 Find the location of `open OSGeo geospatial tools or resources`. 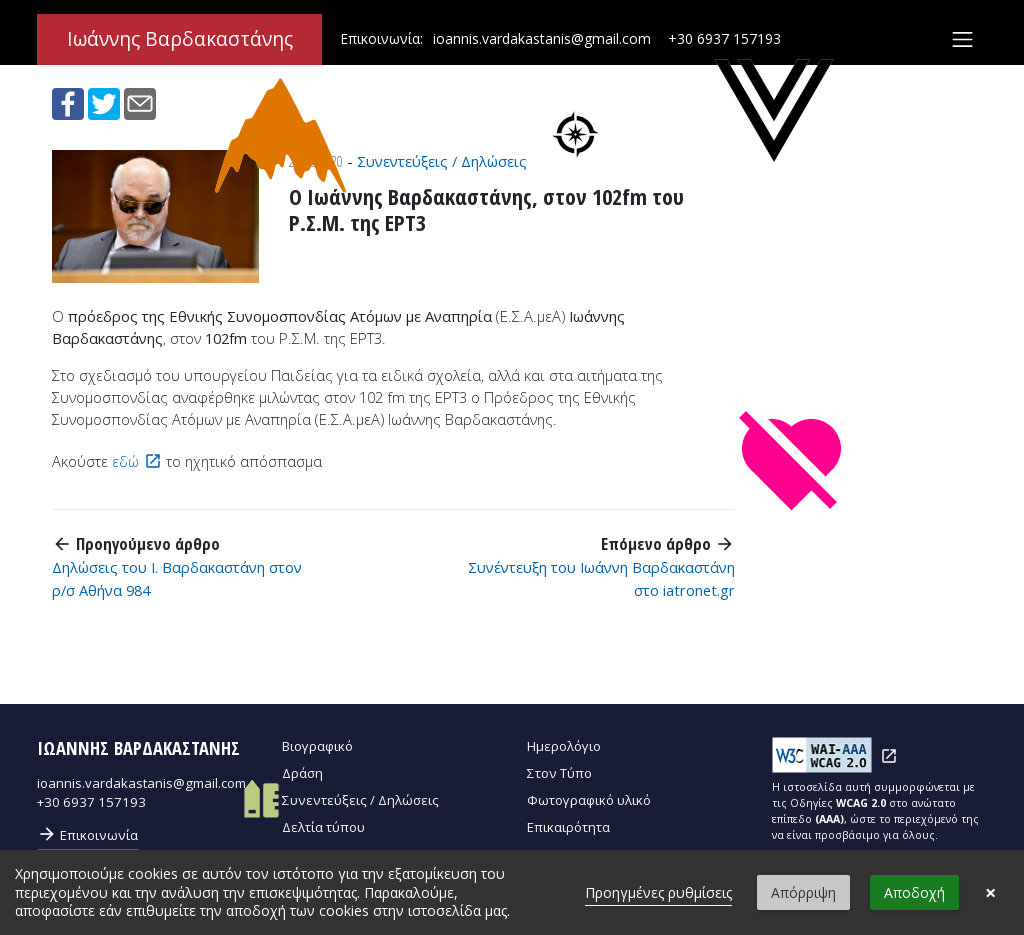

open OSGeo geospatial tools or resources is located at coordinates (575, 134).